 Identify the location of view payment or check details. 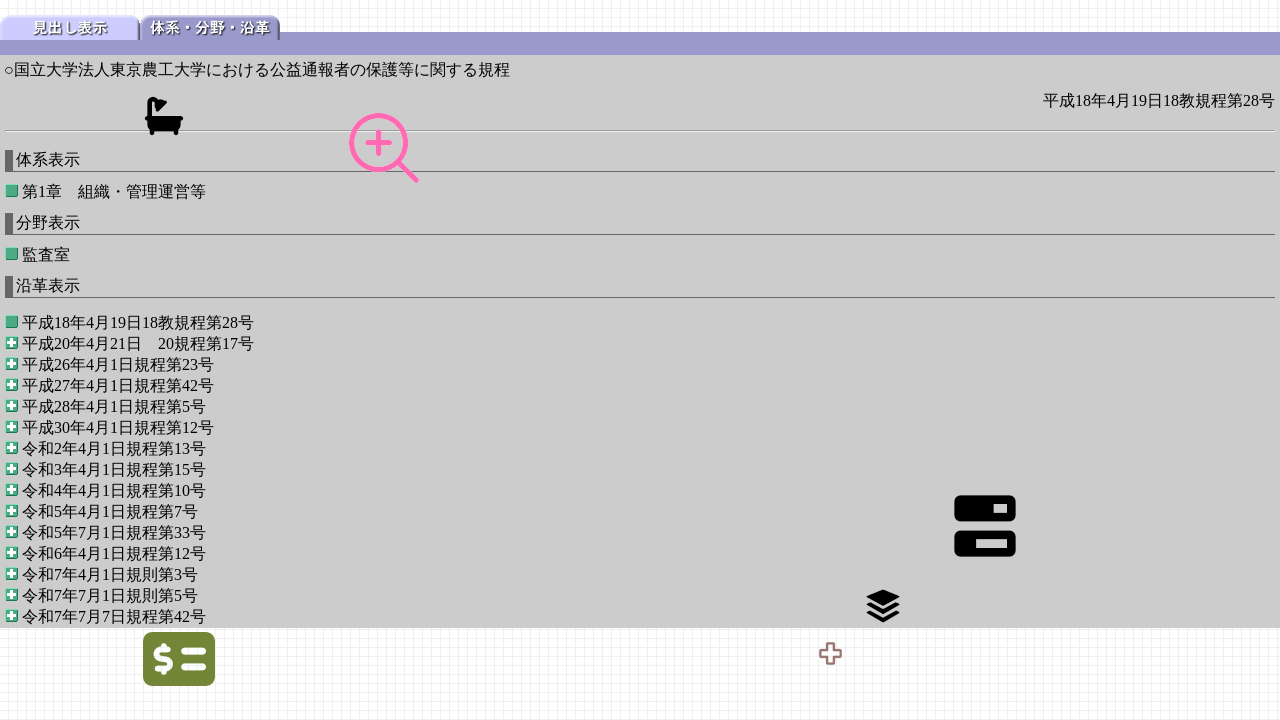
(179, 659).